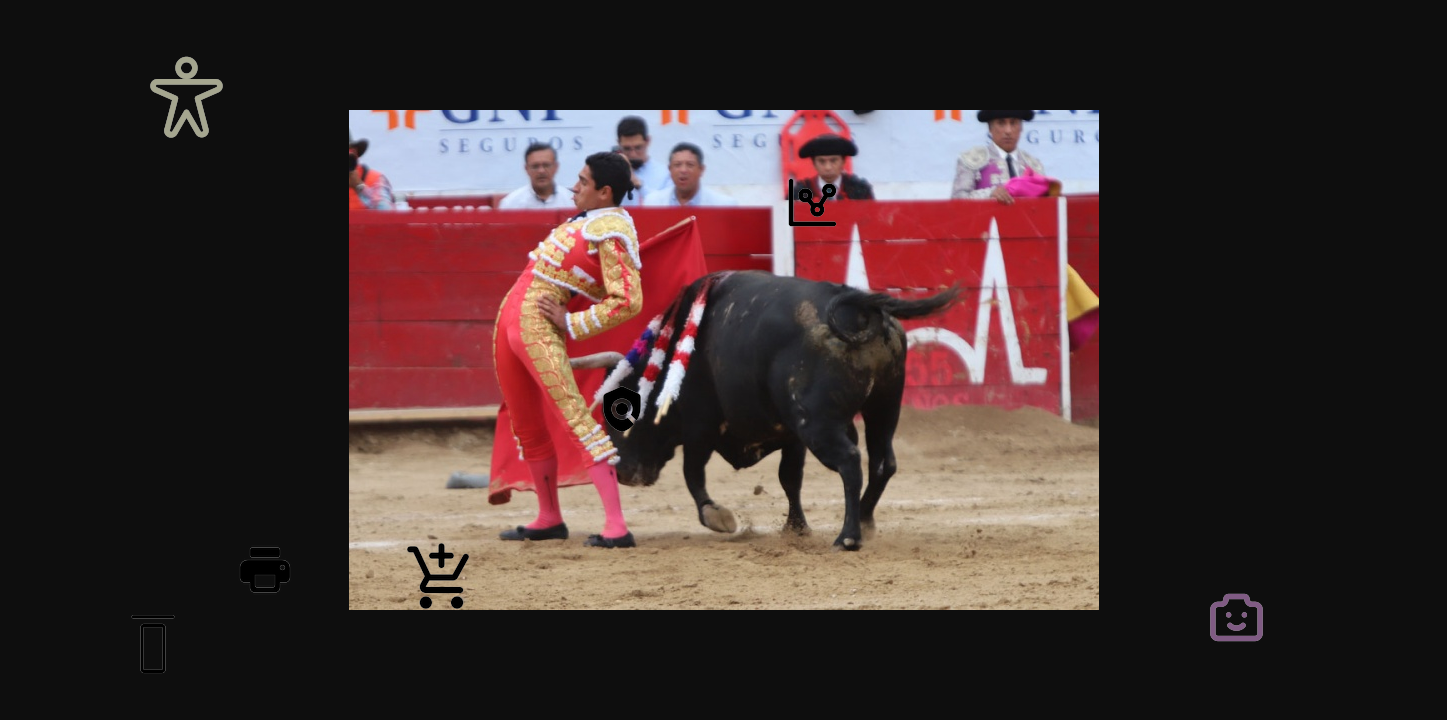 The image size is (1447, 720). I want to click on switch to front-facing camera, so click(1236, 617).